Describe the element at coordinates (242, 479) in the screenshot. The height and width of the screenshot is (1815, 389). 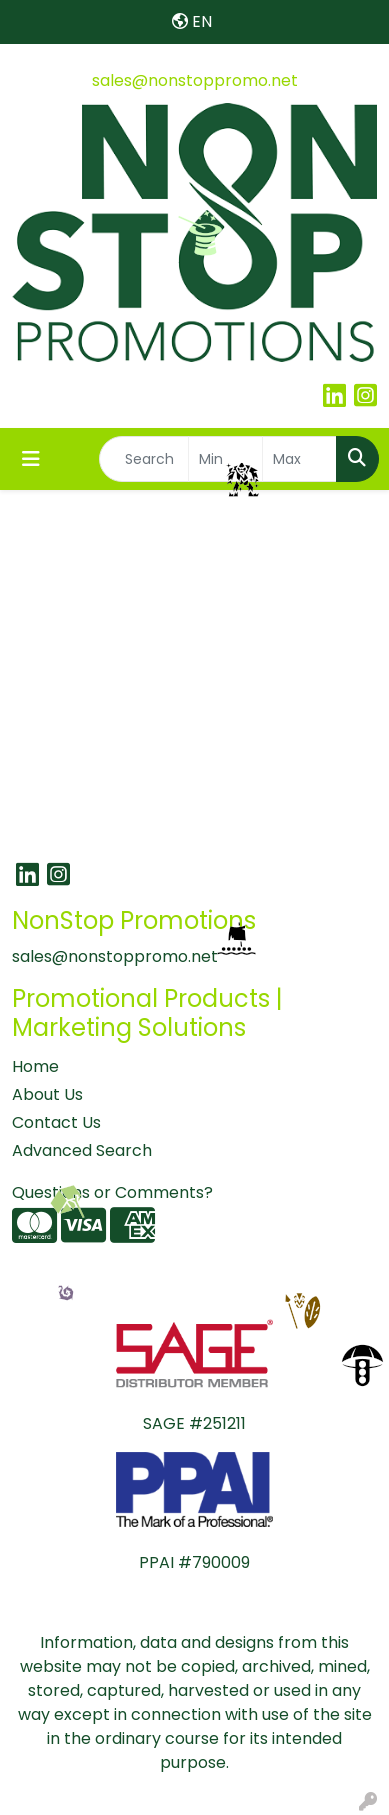
I see `ice golem character or unit in a game` at that location.